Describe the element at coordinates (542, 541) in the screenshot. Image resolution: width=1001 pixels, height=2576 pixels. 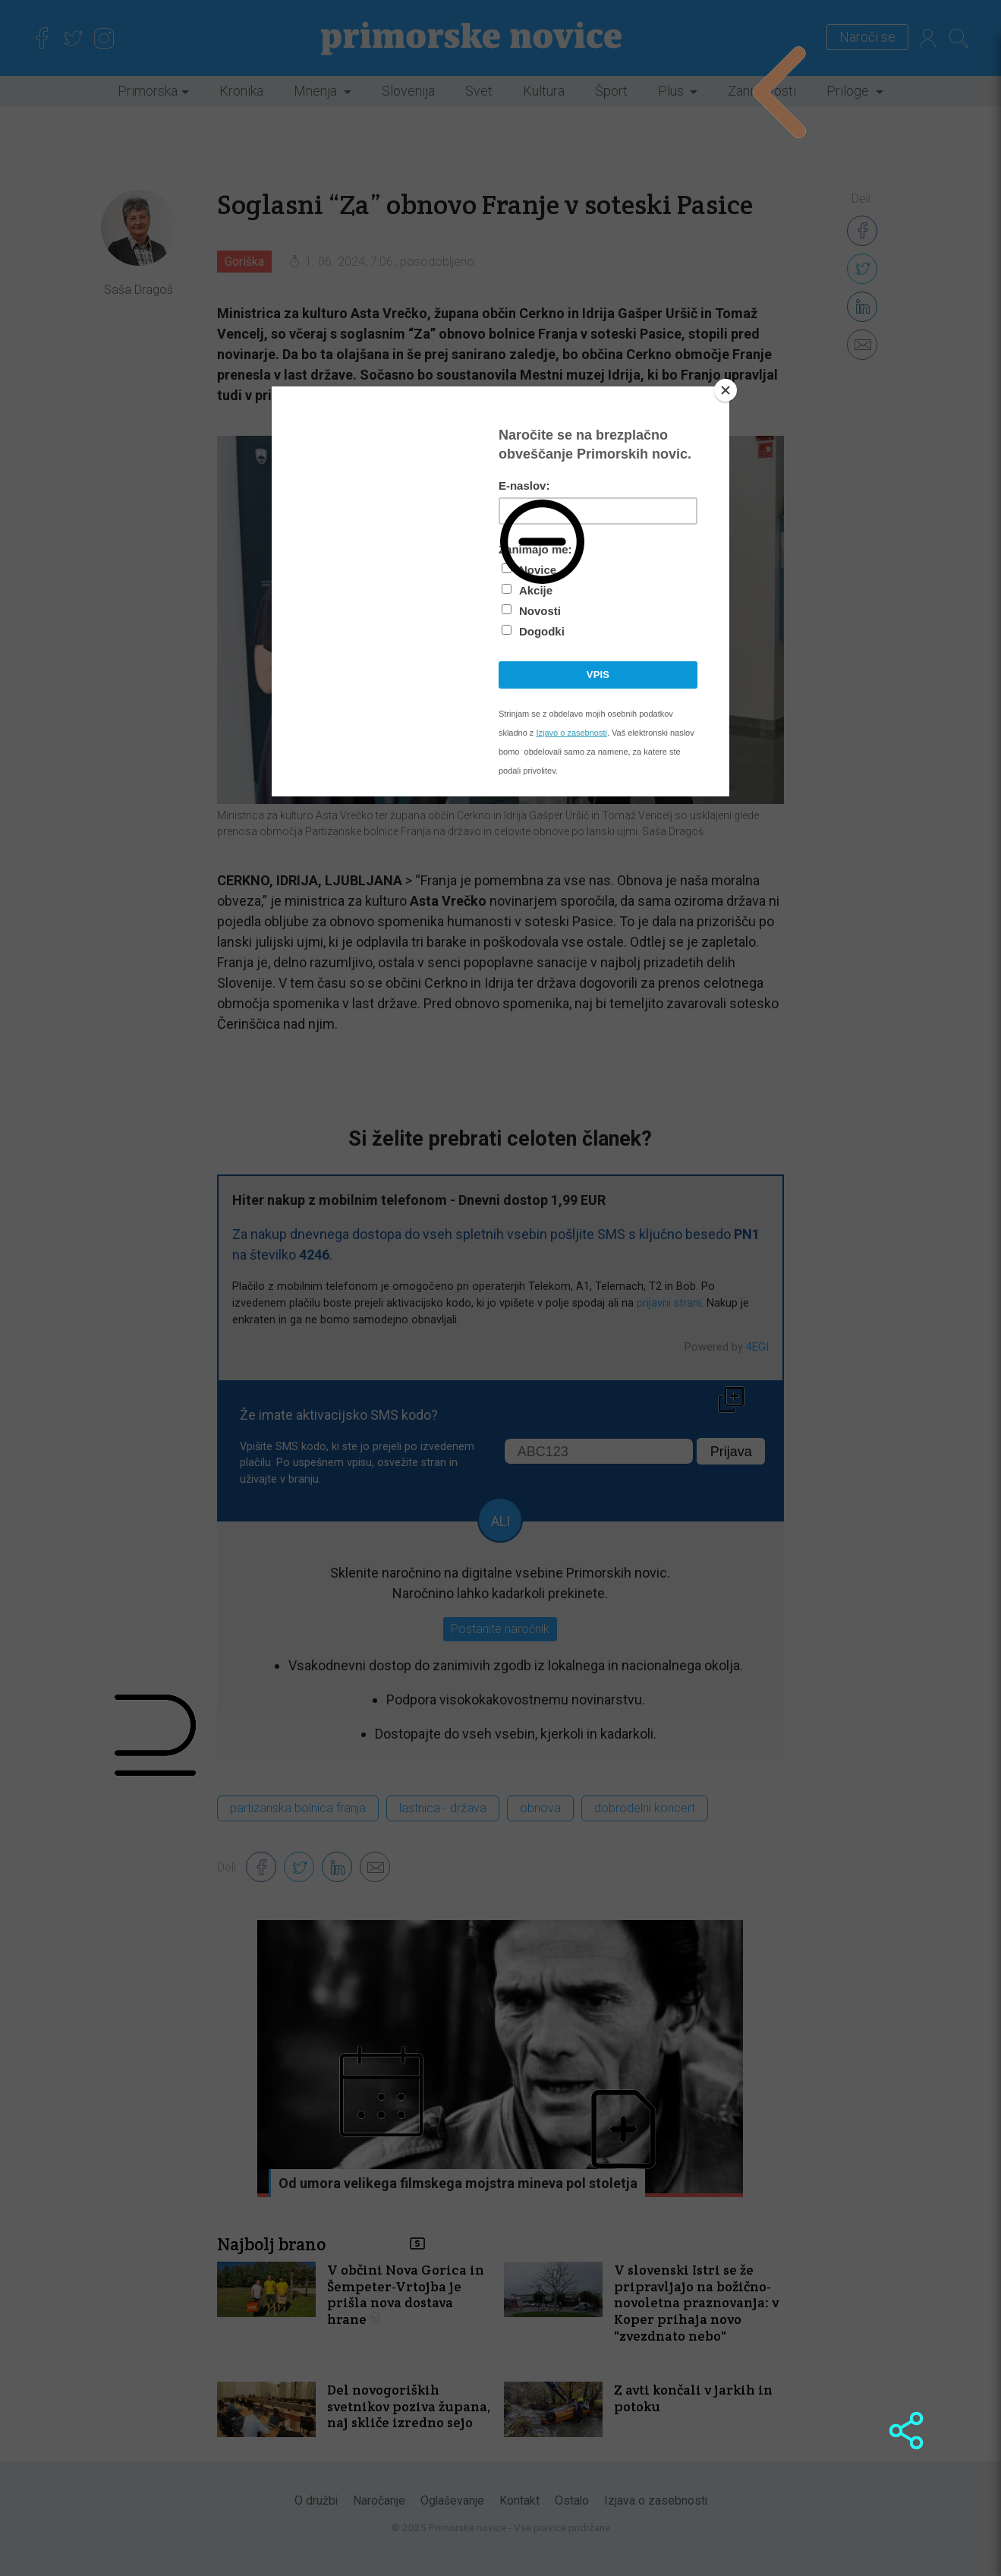
I see `access denied or restricted area` at that location.